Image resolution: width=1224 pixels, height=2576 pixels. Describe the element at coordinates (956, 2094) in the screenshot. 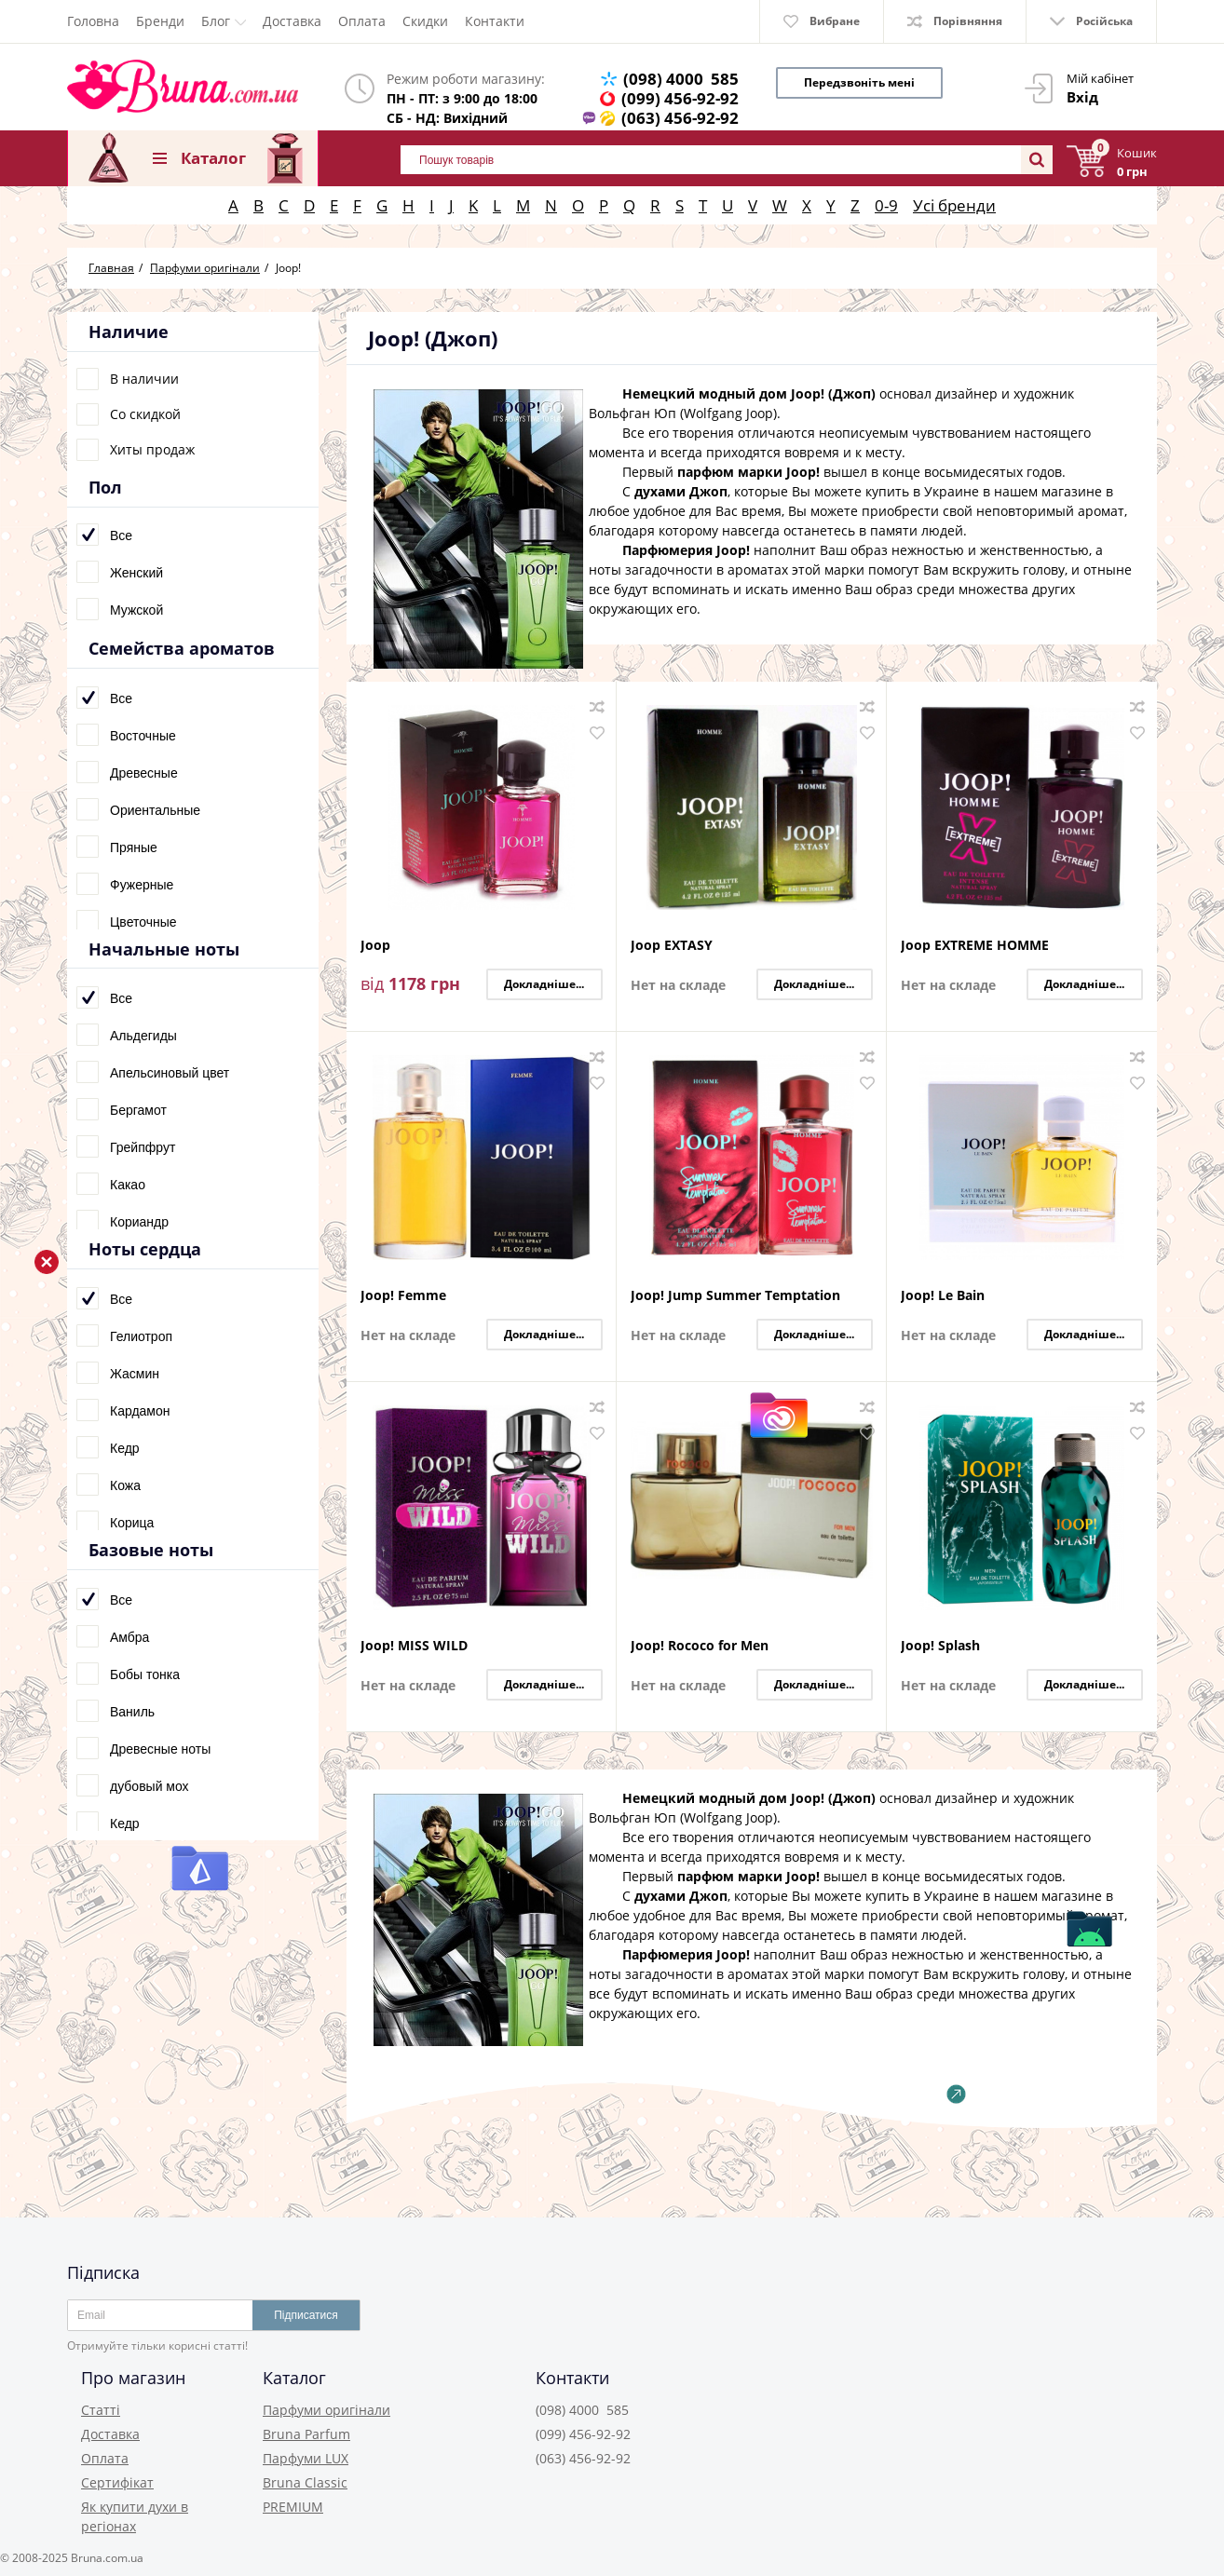

I see `indicates a symbolic link or shortcut to another file` at that location.